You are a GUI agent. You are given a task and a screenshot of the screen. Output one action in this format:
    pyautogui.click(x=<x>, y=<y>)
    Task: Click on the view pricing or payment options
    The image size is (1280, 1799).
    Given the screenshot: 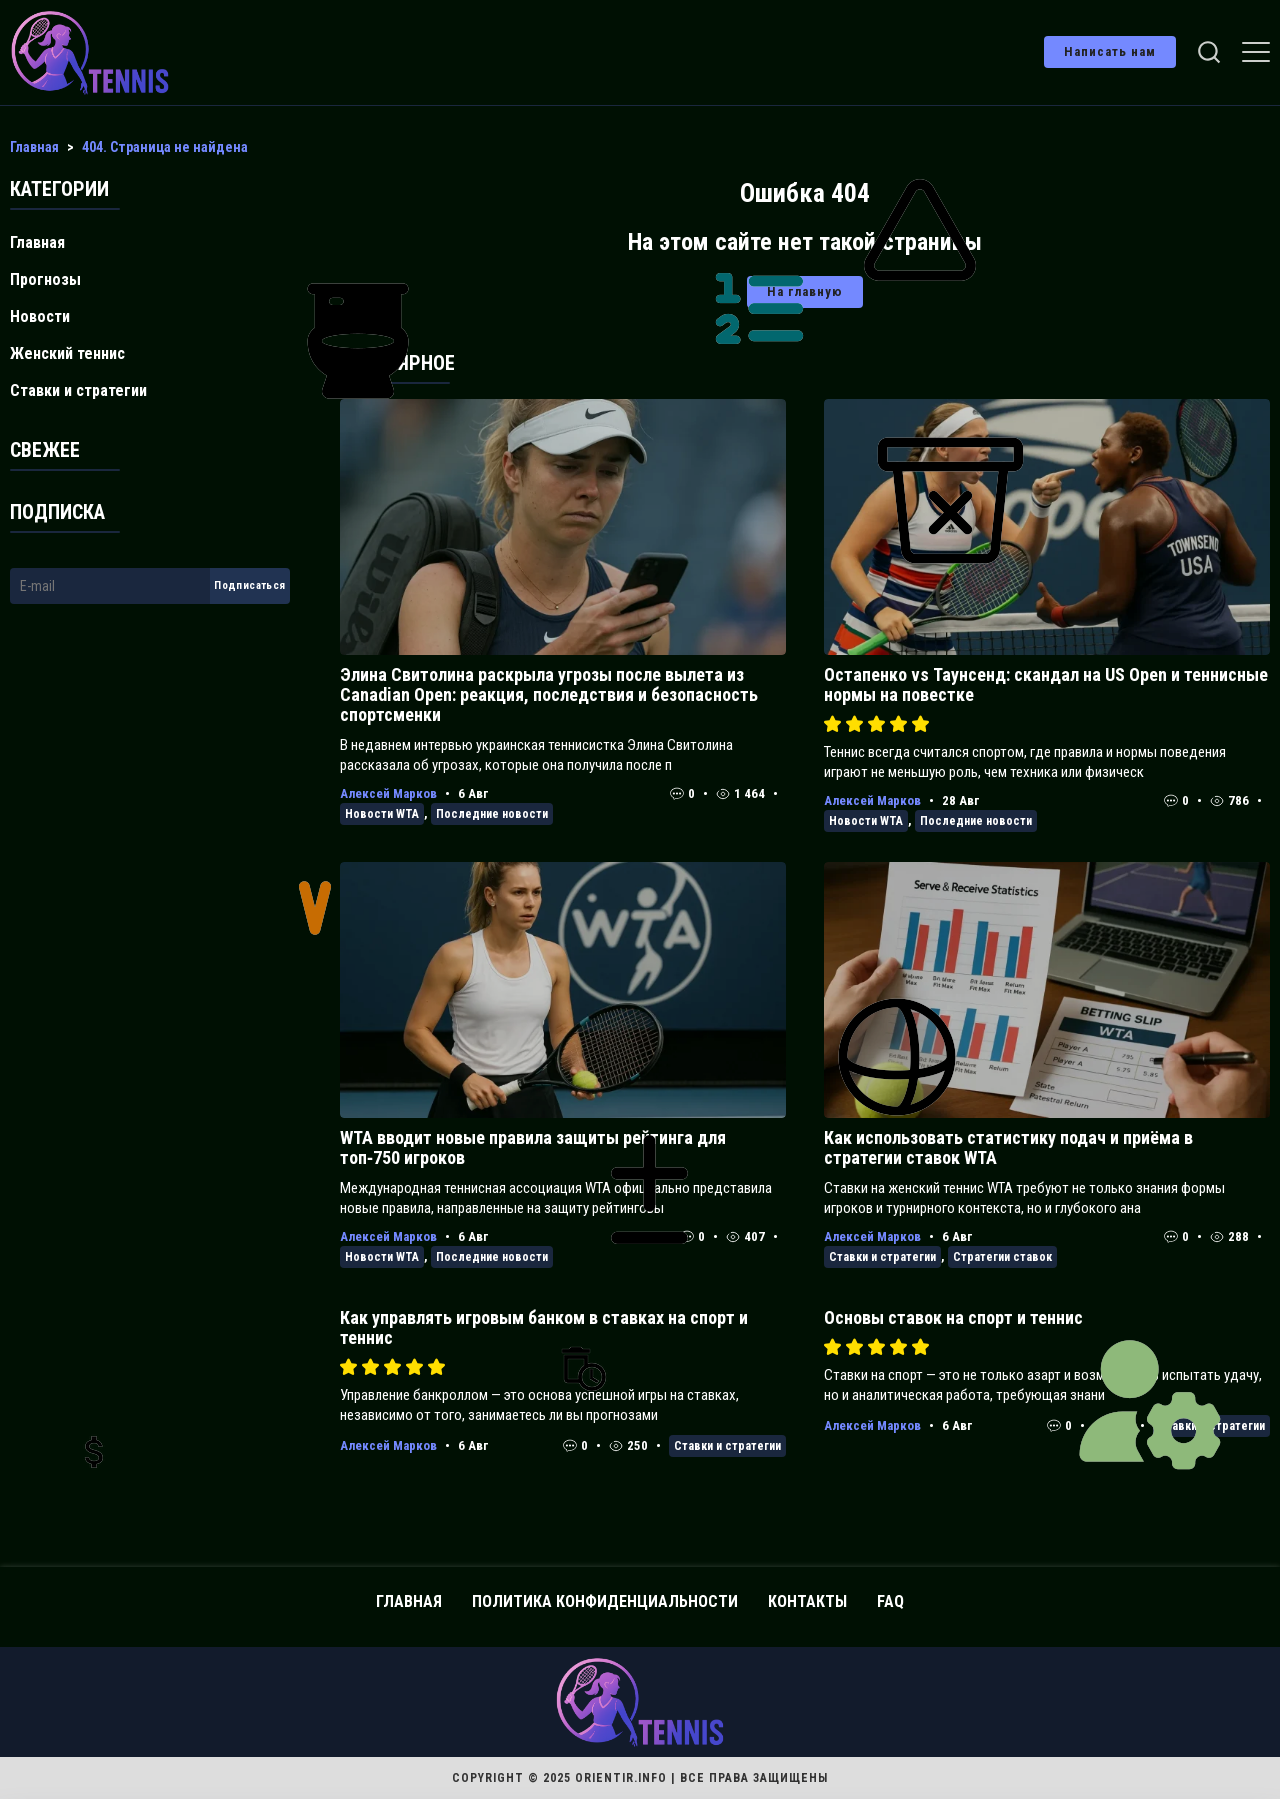 What is the action you would take?
    pyautogui.click(x=95, y=1452)
    